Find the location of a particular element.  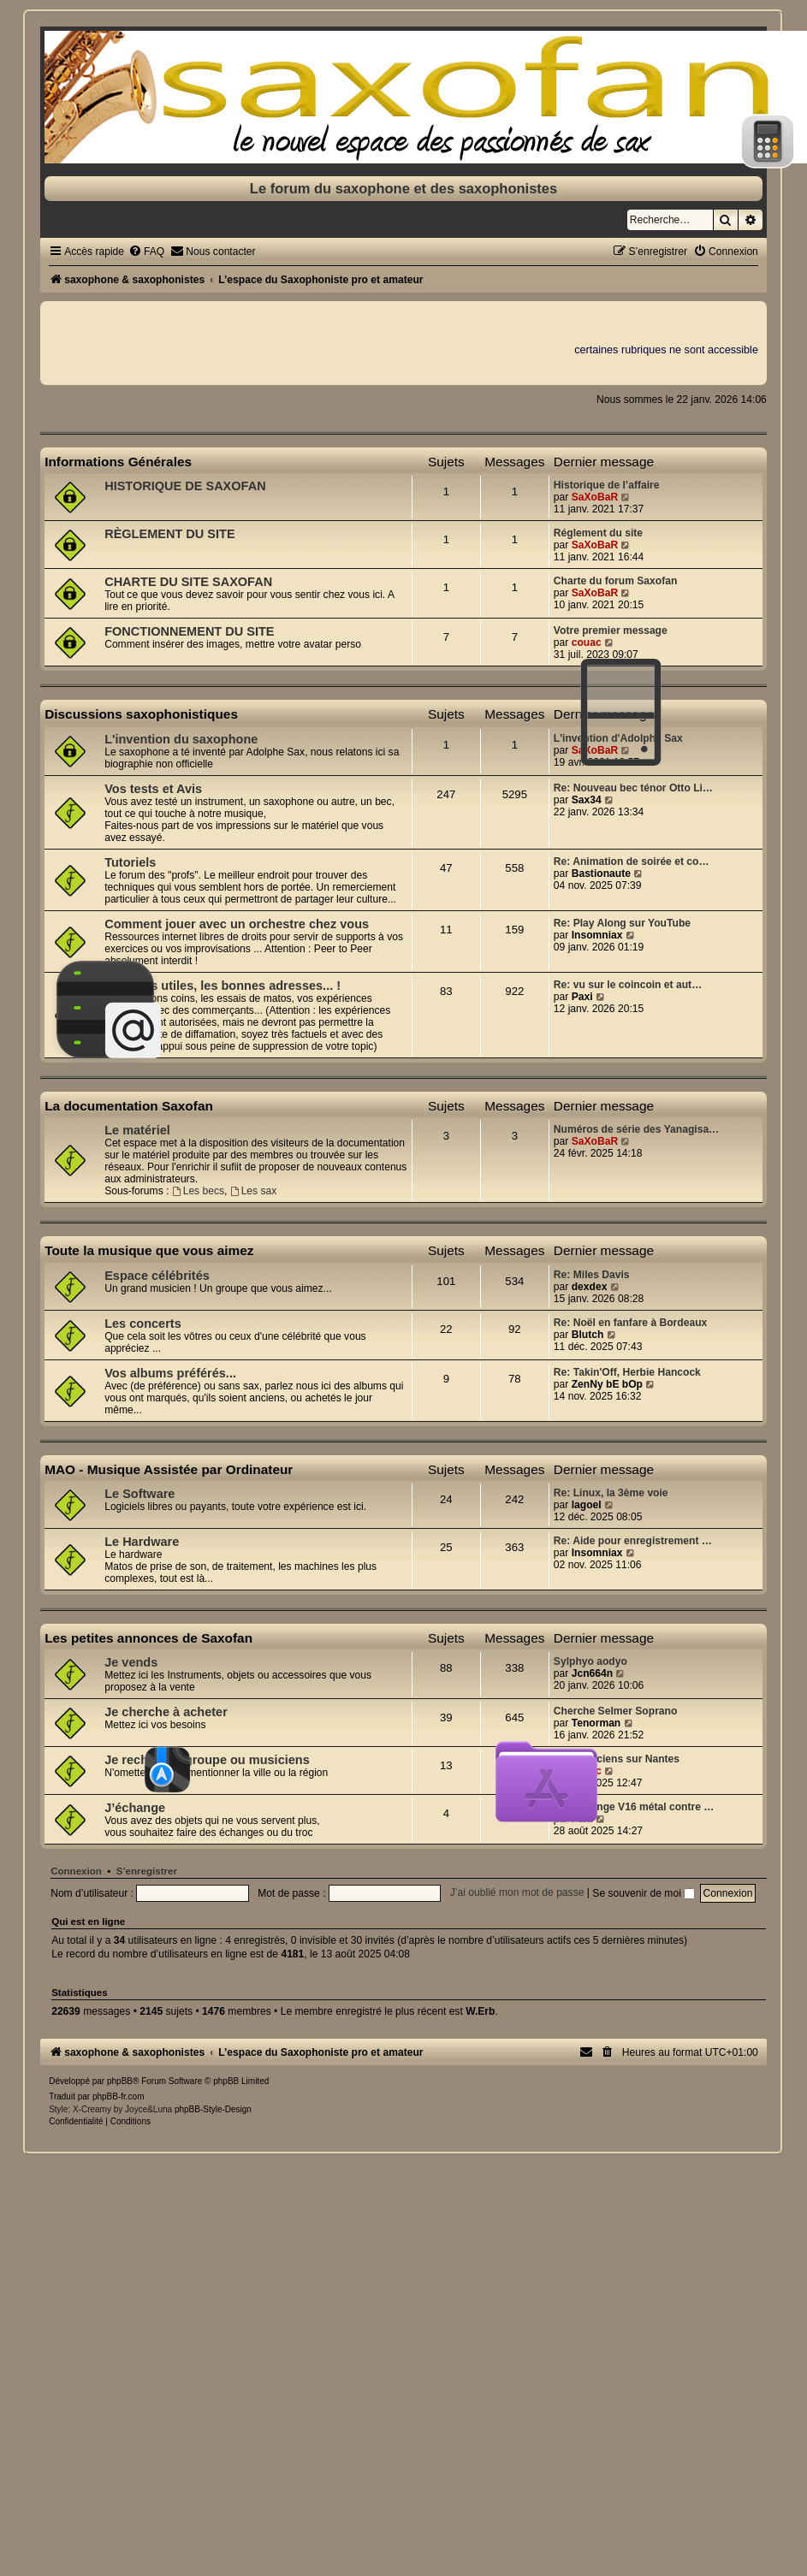

open templates folder is located at coordinates (546, 1781).